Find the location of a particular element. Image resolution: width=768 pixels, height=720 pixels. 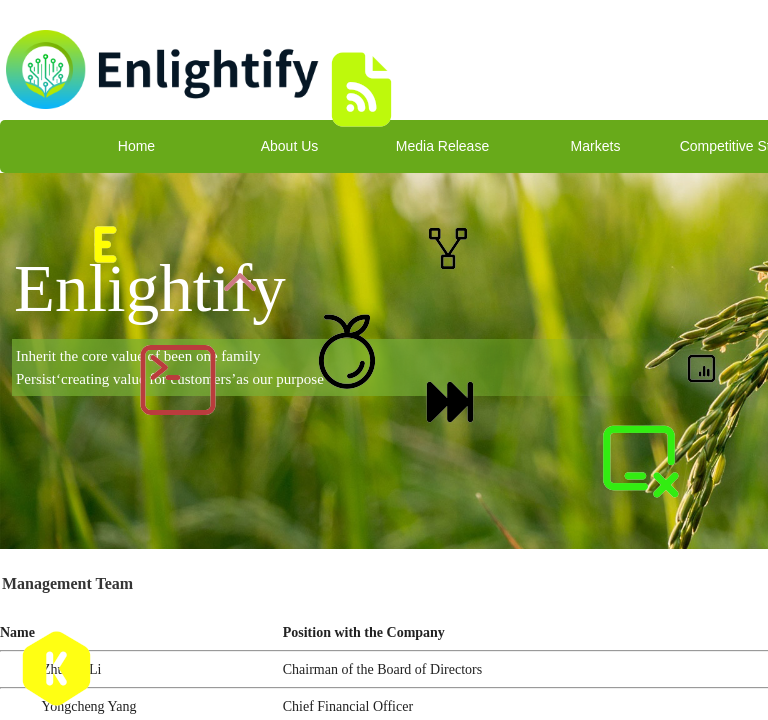

view parent classes or supertypes in code hierarchy is located at coordinates (449, 248).